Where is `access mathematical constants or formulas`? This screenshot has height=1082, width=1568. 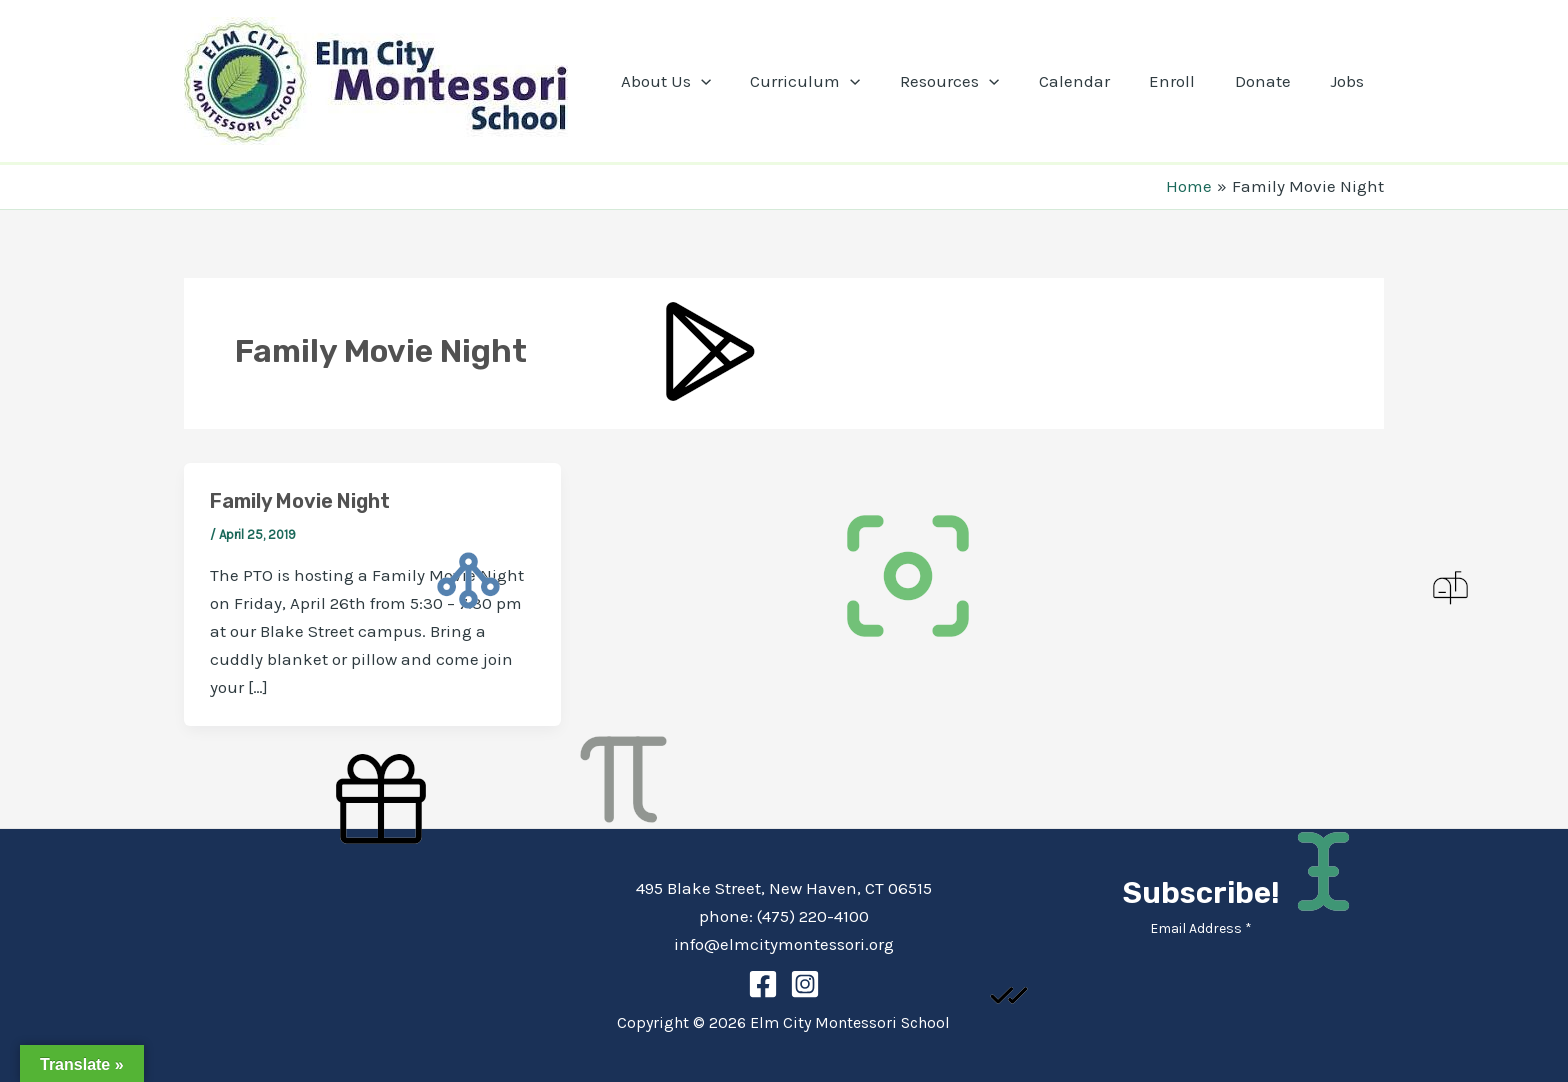
access mathematical constants or formulas is located at coordinates (623, 779).